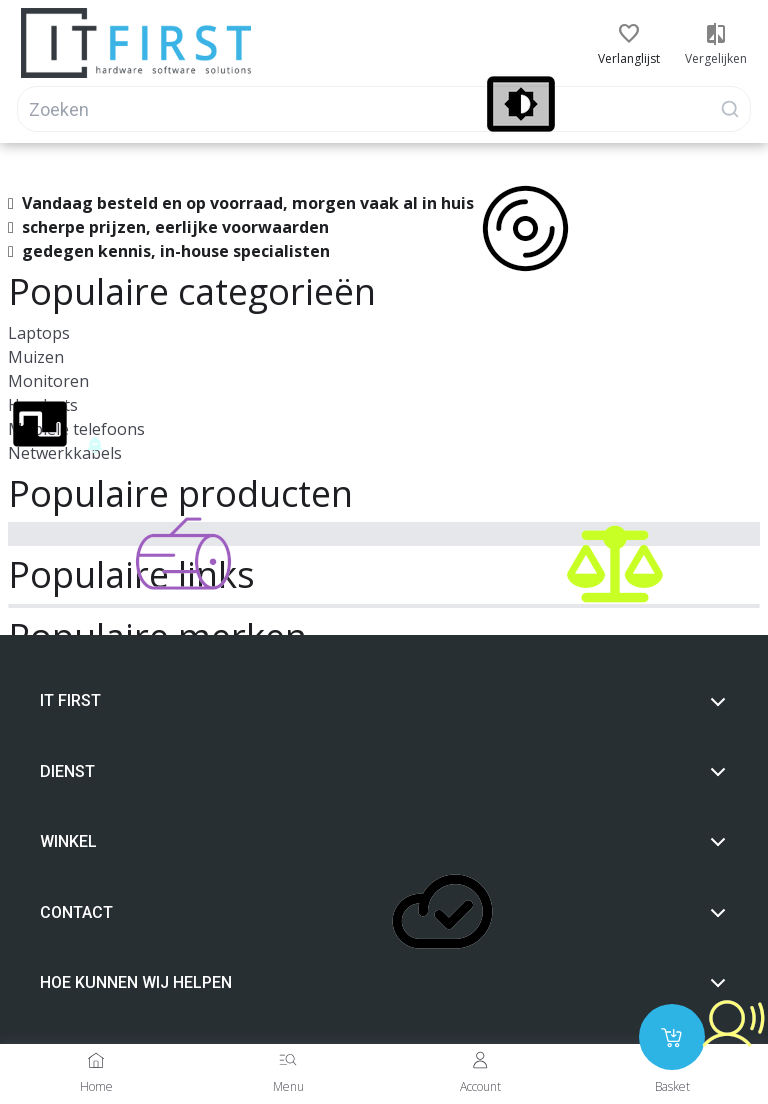 The image size is (768, 1104). What do you see at coordinates (615, 564) in the screenshot?
I see `access legal terms or policies` at bounding box center [615, 564].